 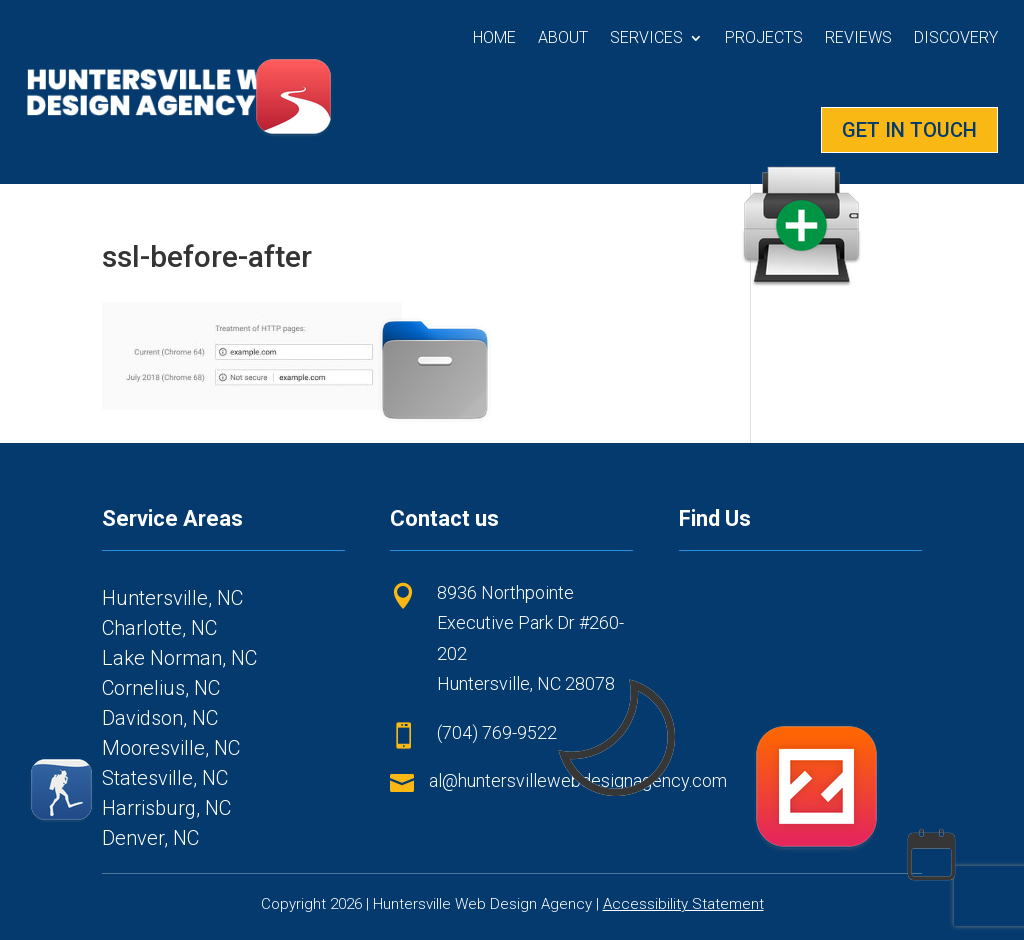 I want to click on add a new printer to your system, so click(x=801, y=225).